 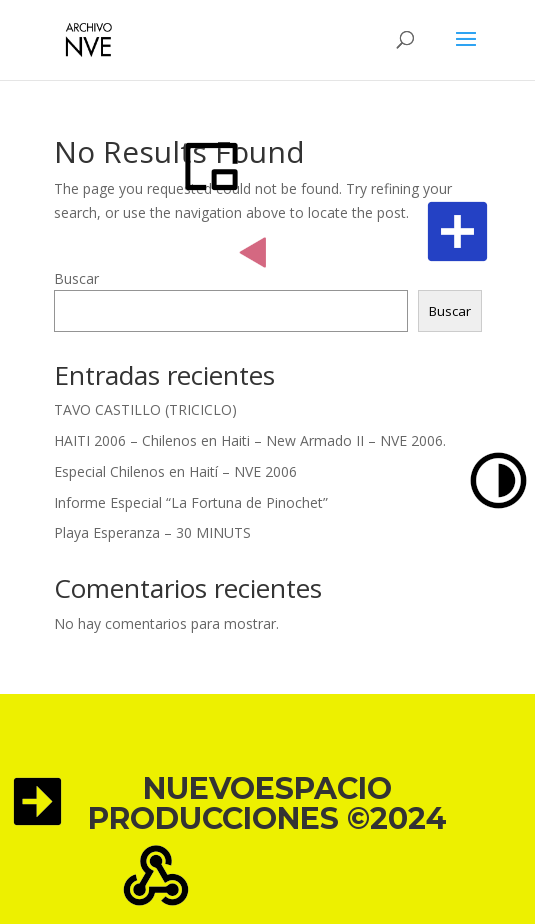 I want to click on play media in reverse, so click(x=254, y=252).